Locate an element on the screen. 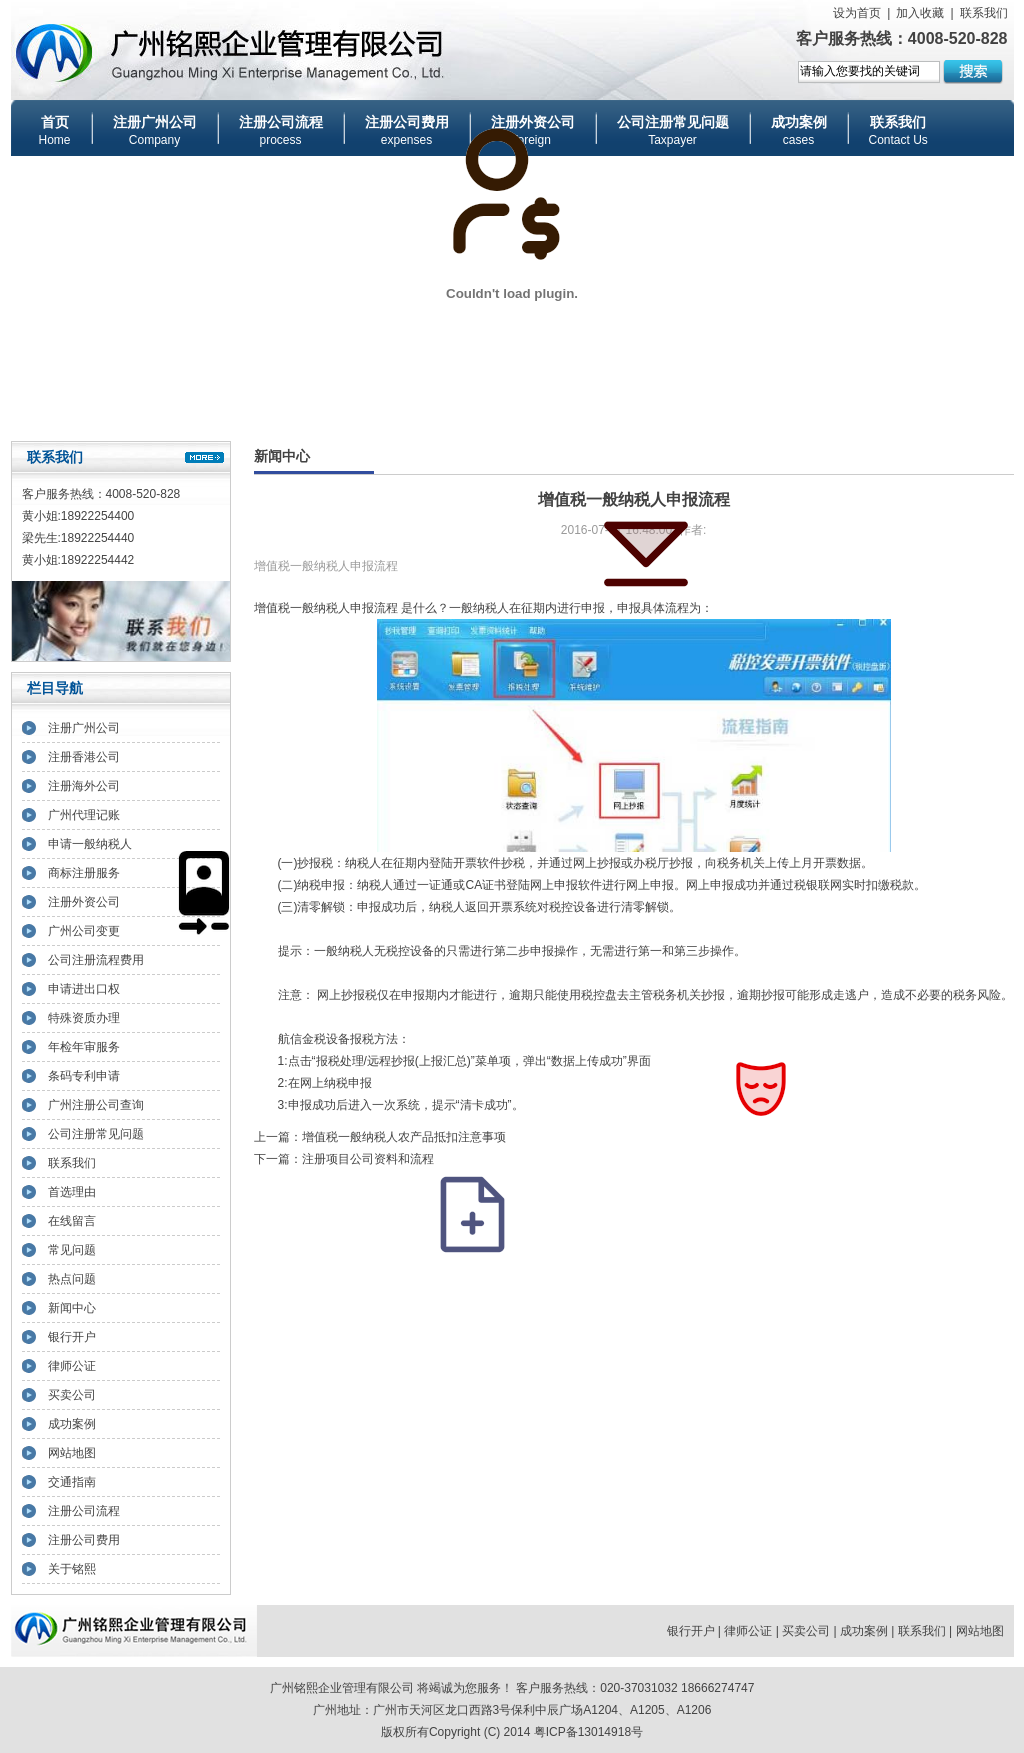 The height and width of the screenshot is (1753, 1024). view user payment or billing information is located at coordinates (497, 191).